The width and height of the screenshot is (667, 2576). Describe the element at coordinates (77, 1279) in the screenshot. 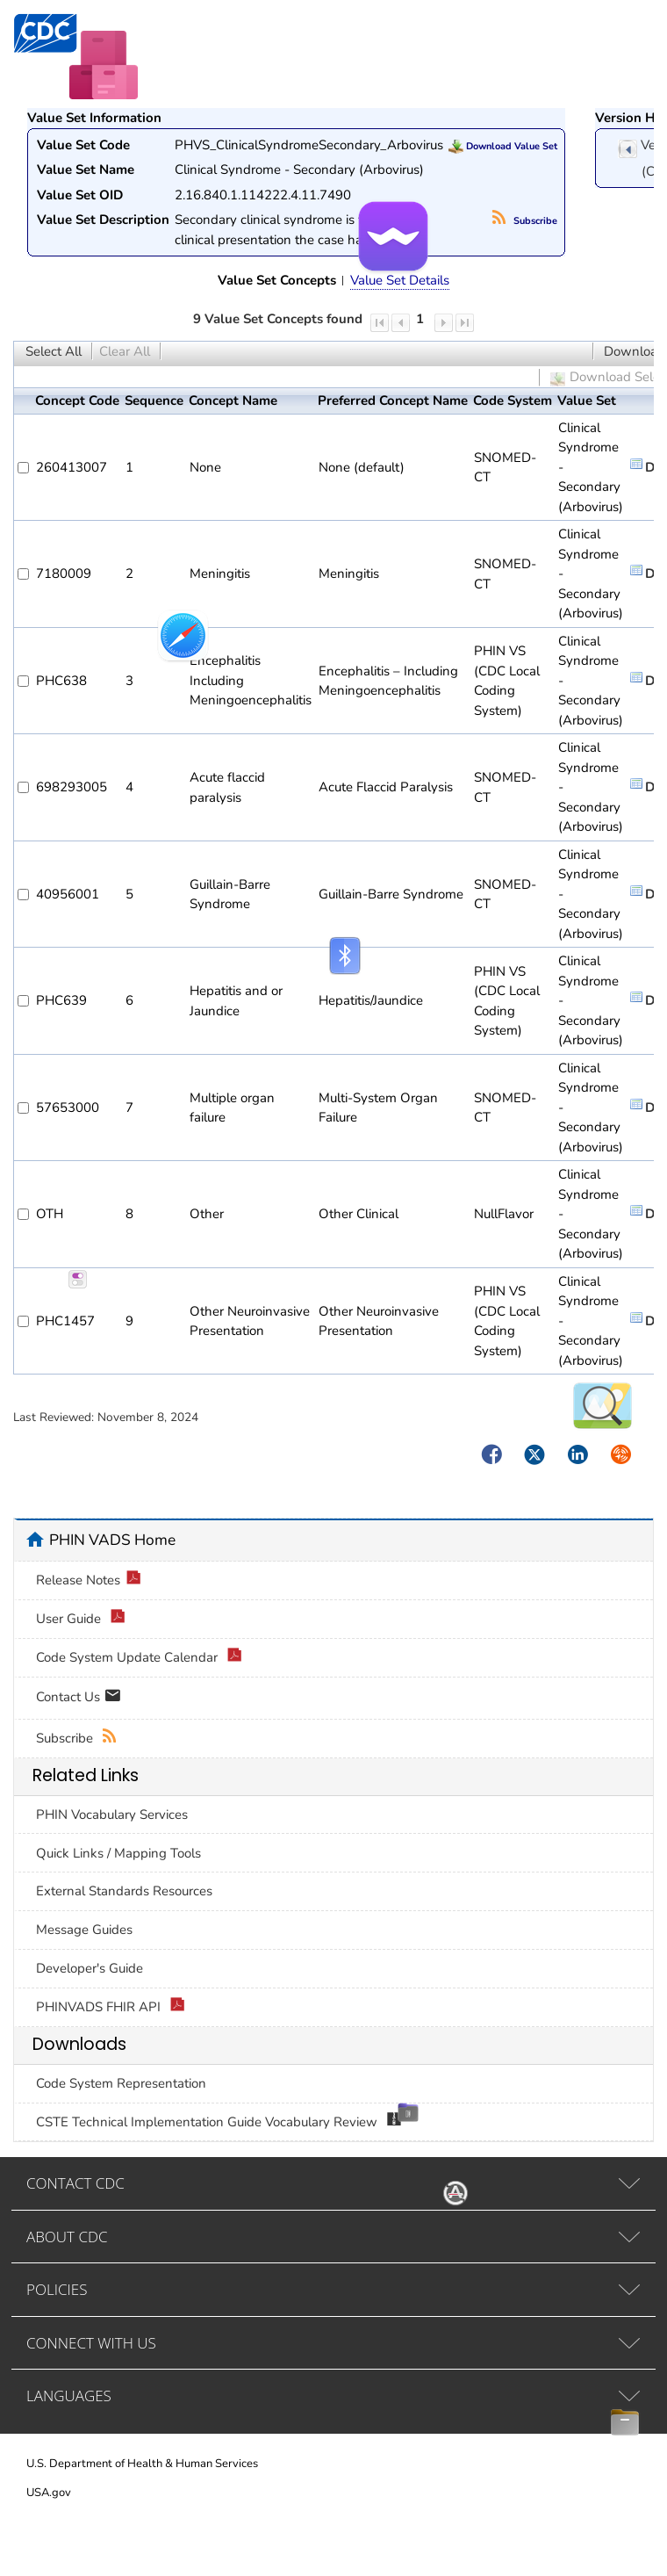

I see `open gnome tweaks to customize desktop settings` at that location.